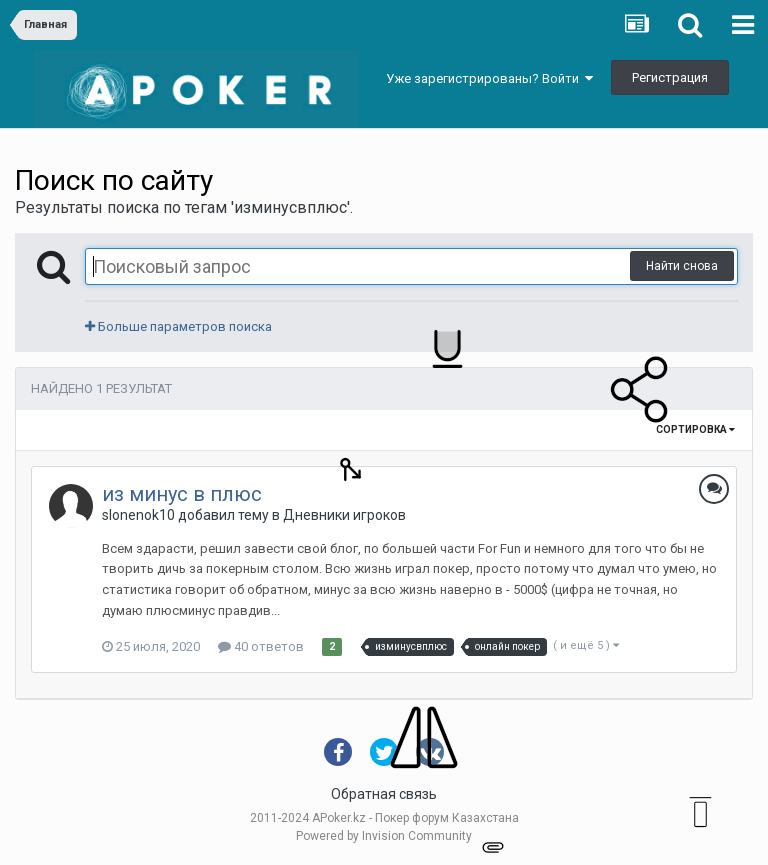 The width and height of the screenshot is (768, 865). Describe the element at coordinates (350, 469) in the screenshot. I see `take the first right exit at the roundabout` at that location.